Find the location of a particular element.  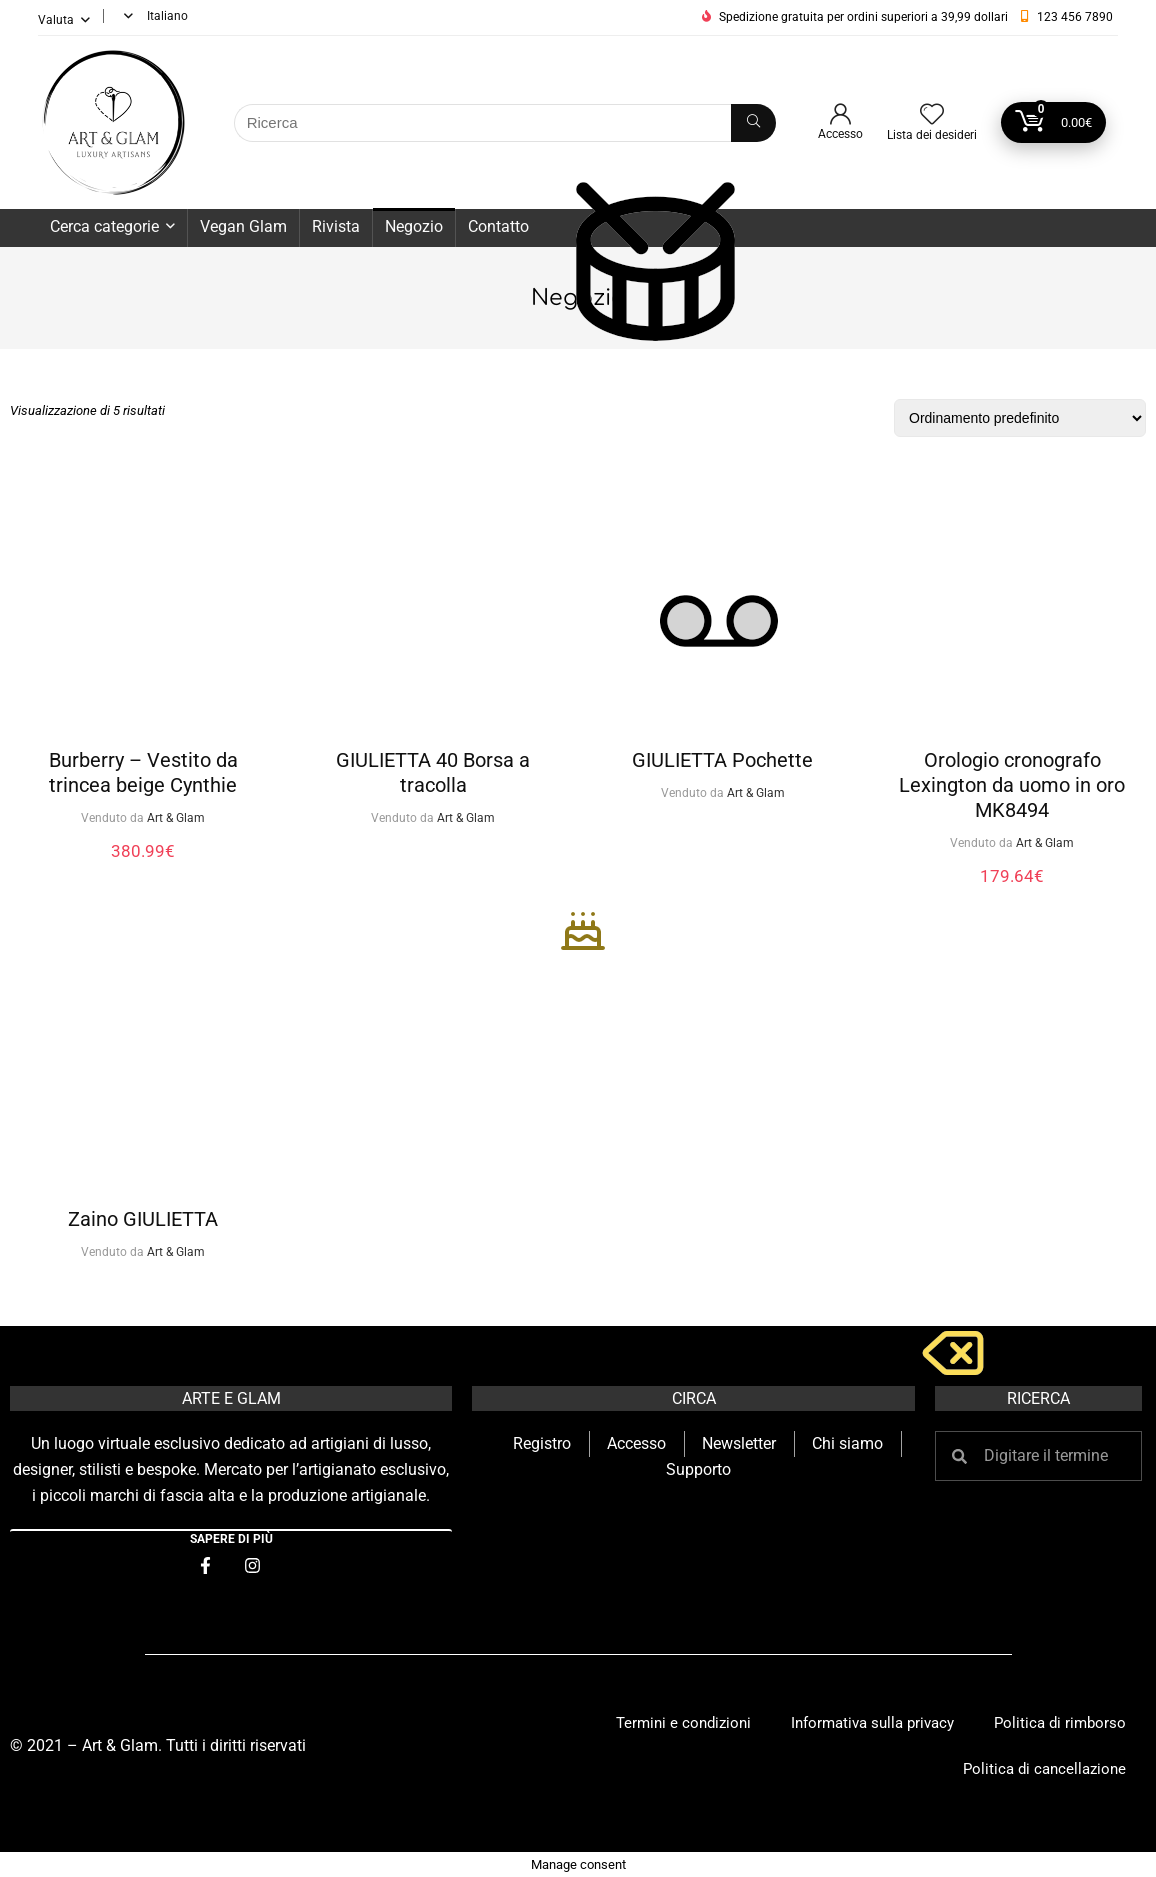

indicates a birthday or celebration is located at coordinates (583, 930).